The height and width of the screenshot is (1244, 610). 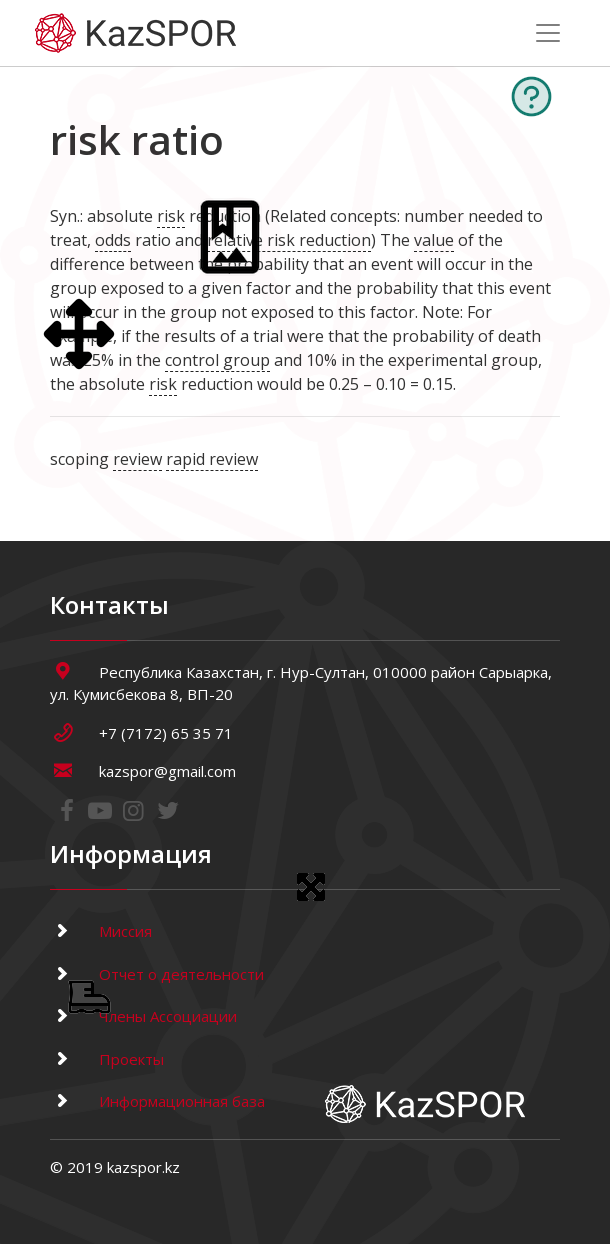 I want to click on access help or support information, so click(x=531, y=96).